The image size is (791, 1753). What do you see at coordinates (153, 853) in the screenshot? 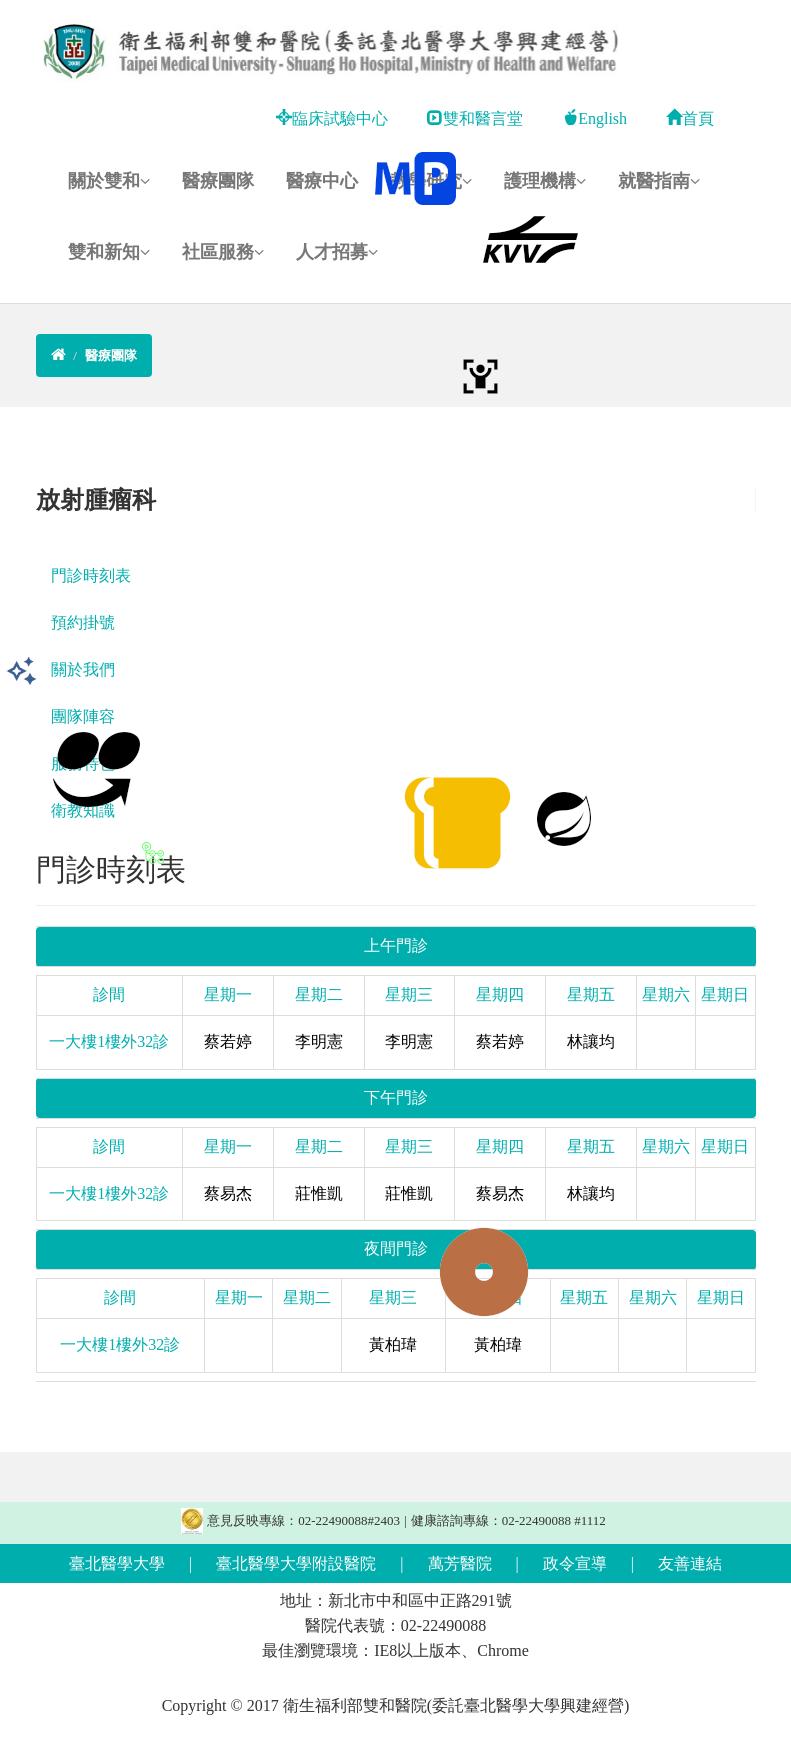
I see `github actions workflow automation logo` at bounding box center [153, 853].